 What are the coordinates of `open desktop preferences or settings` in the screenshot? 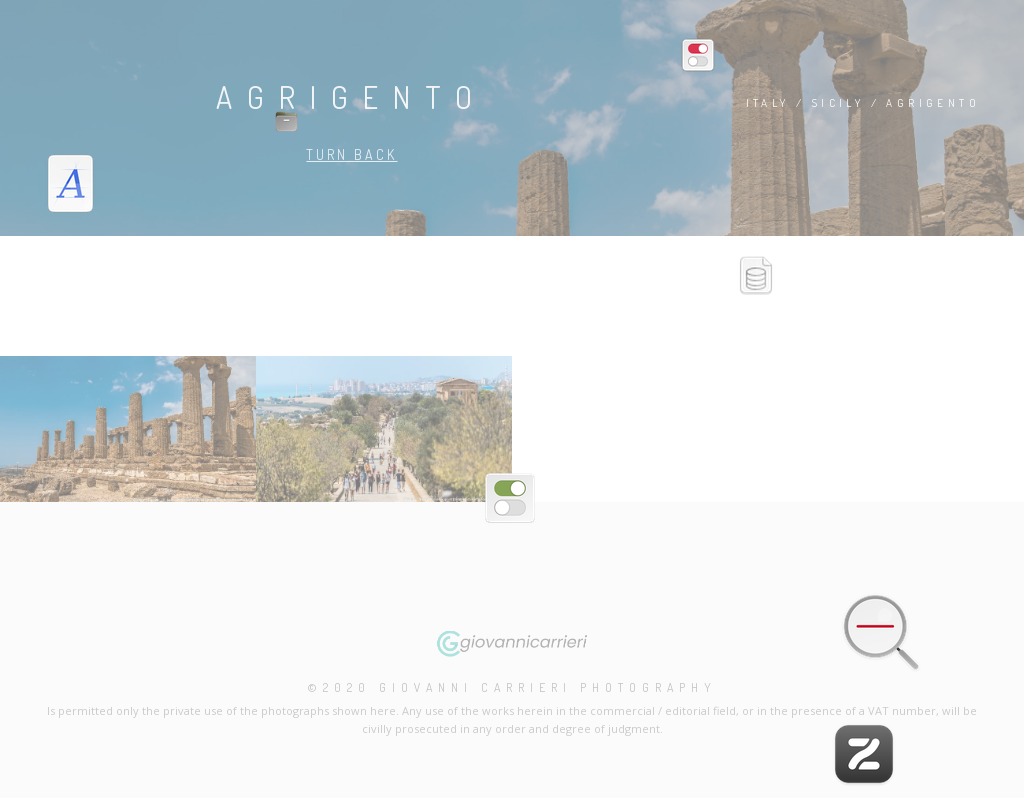 It's located at (510, 498).